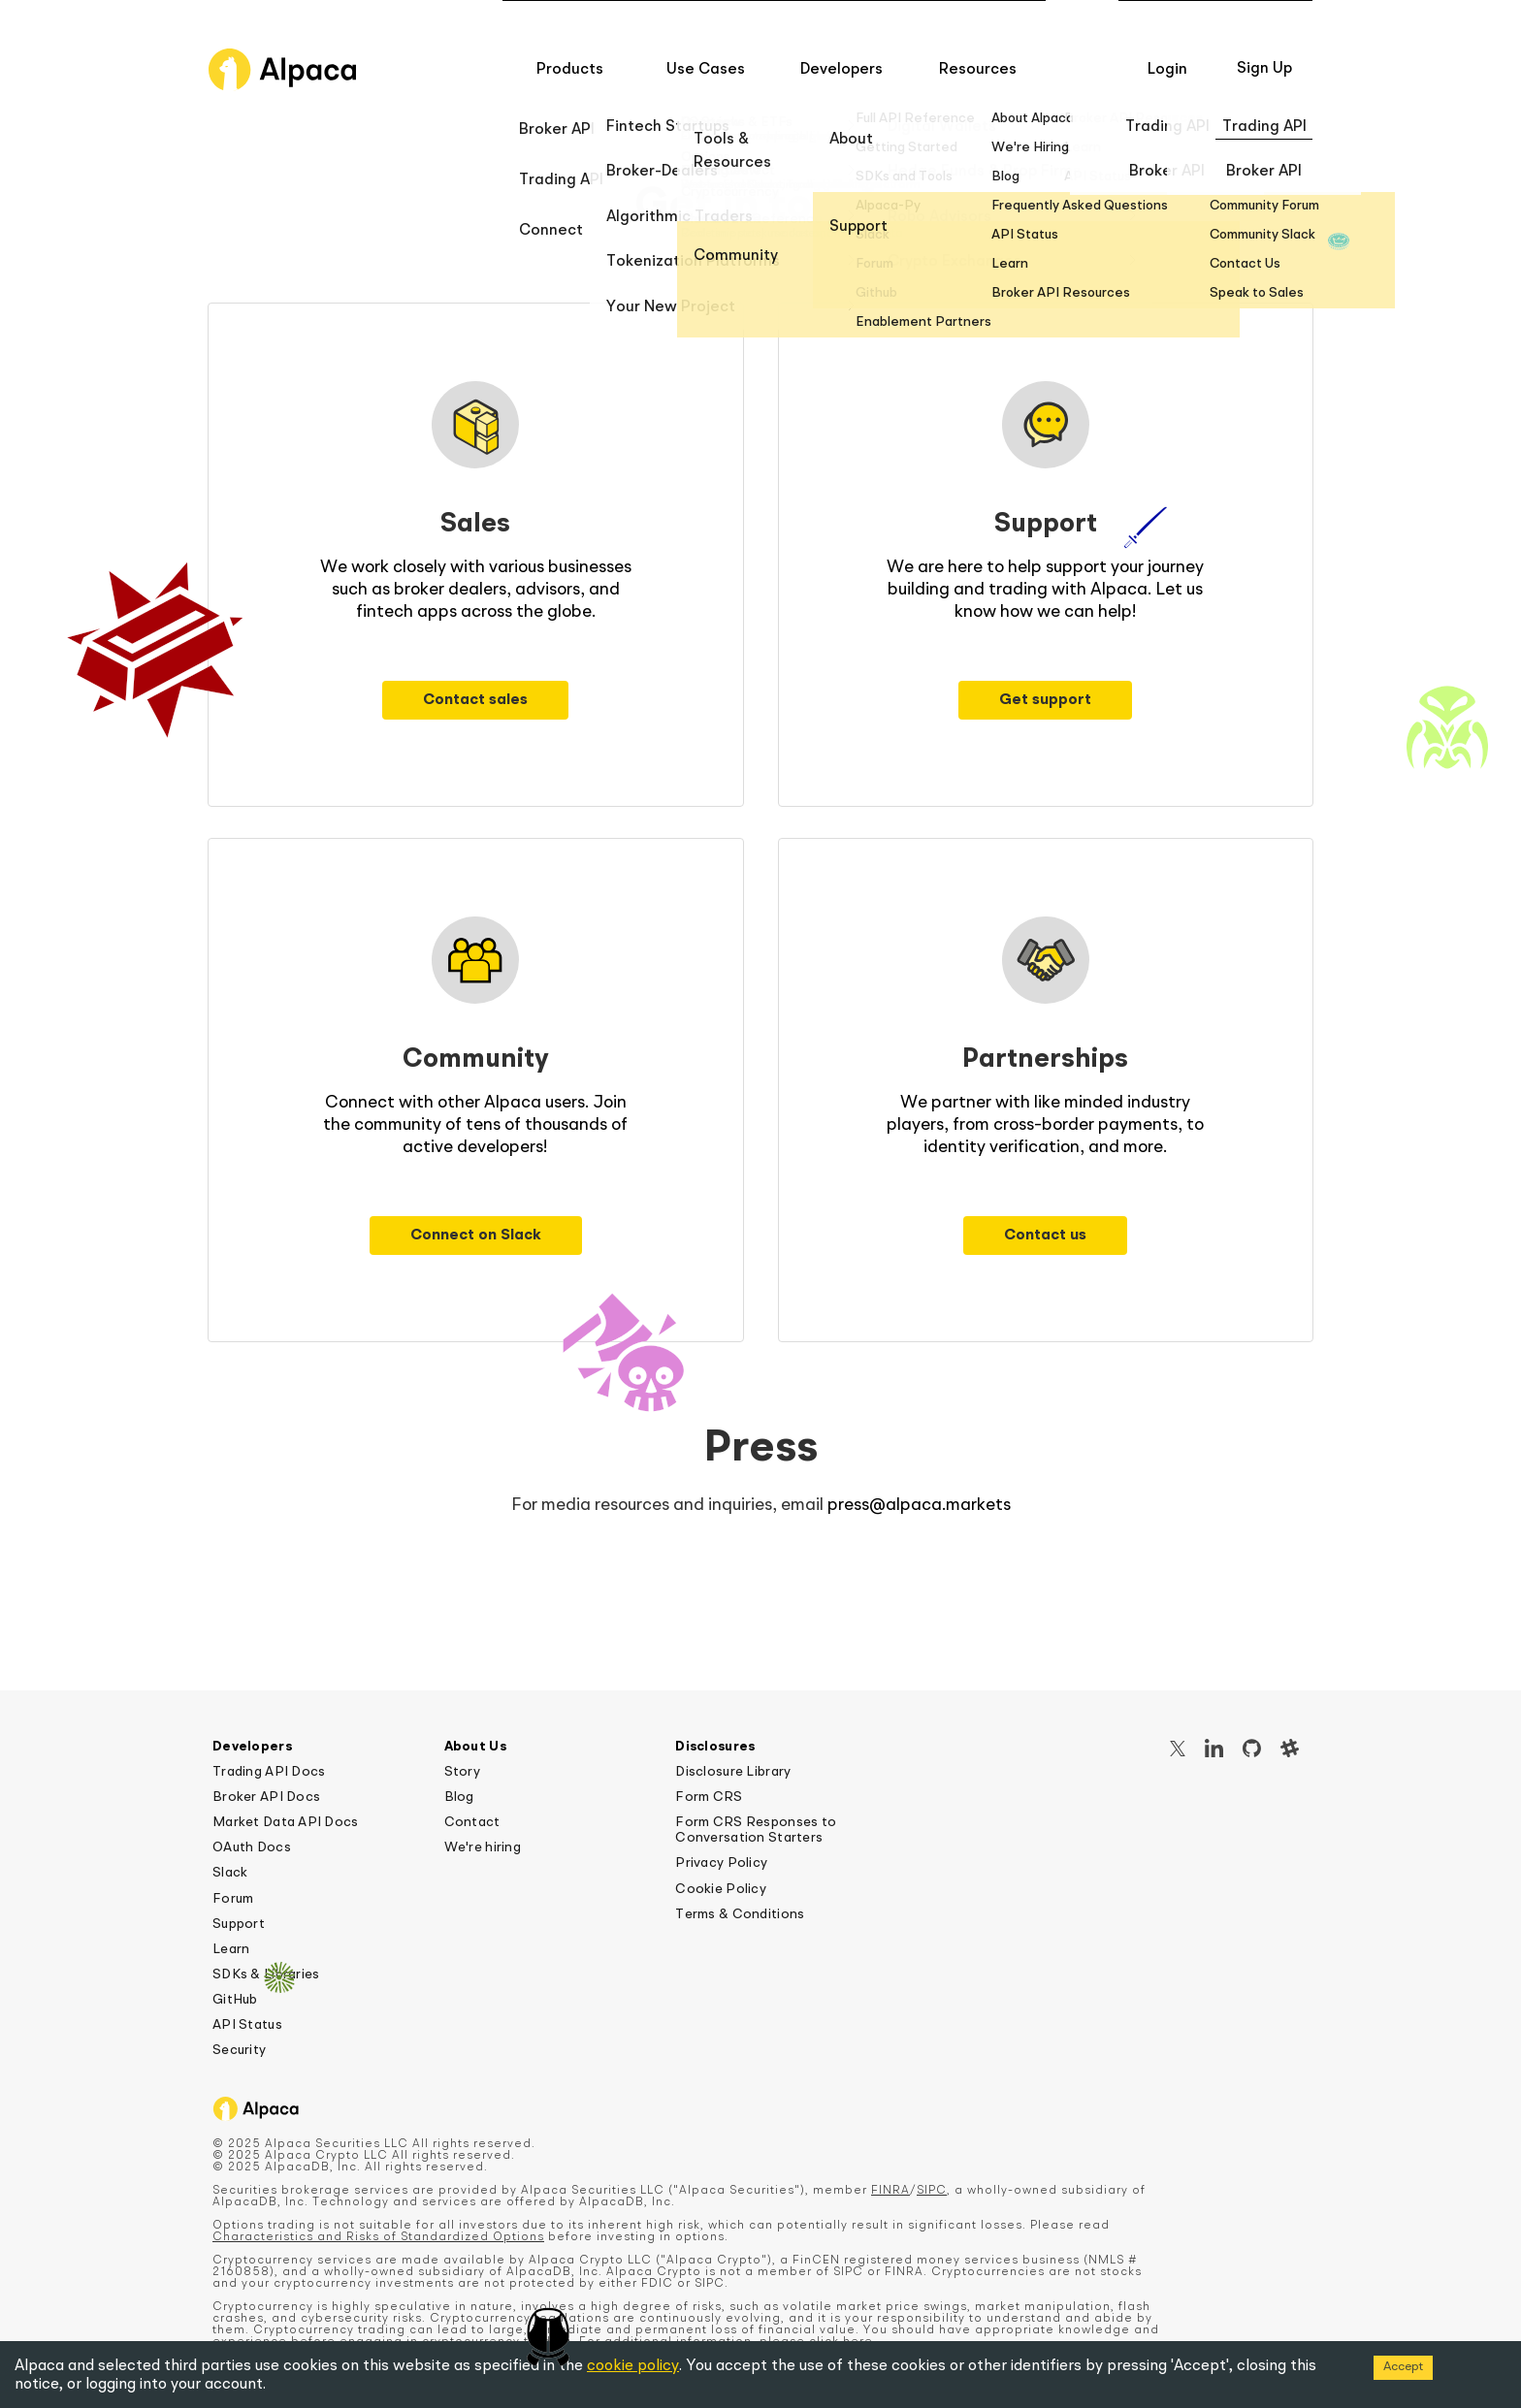 The image size is (1521, 2408). What do you see at coordinates (1447, 727) in the screenshot?
I see `indicates an alien or bug-type enemy` at bounding box center [1447, 727].